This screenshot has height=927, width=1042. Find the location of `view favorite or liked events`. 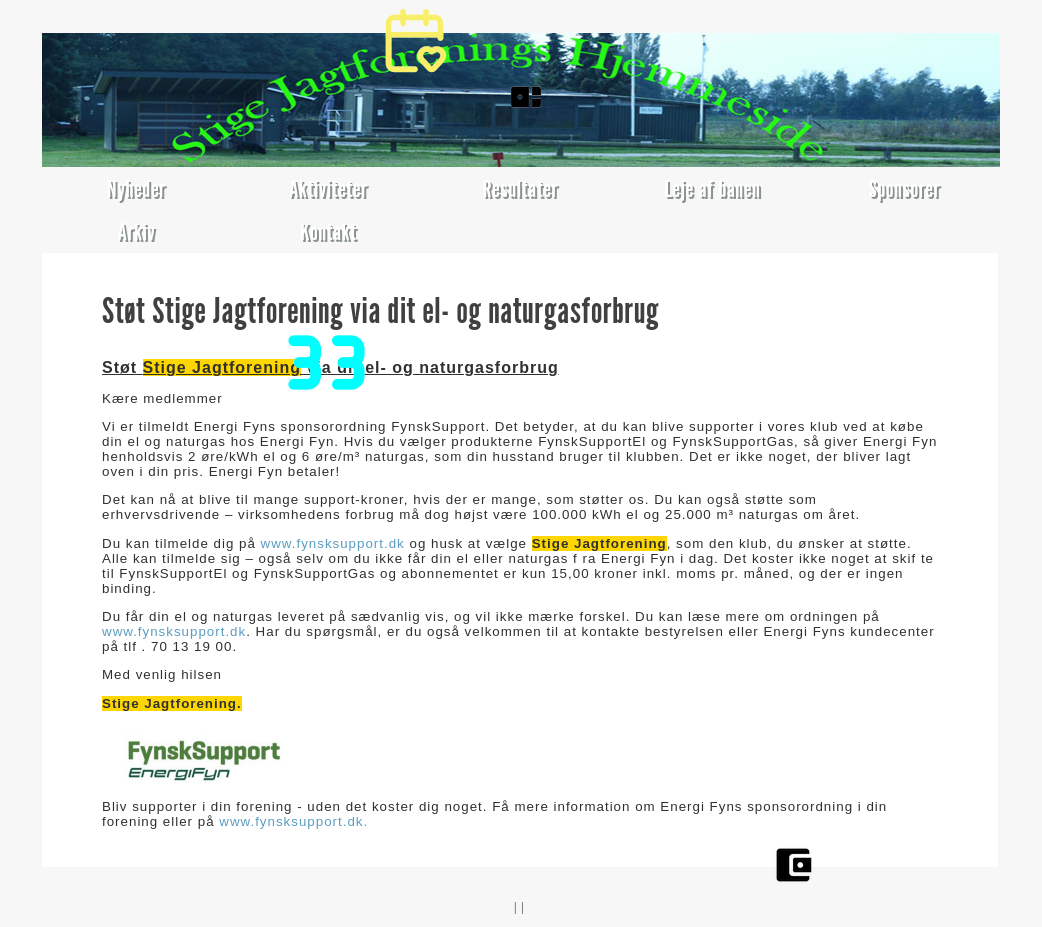

view favorite or liked events is located at coordinates (414, 40).